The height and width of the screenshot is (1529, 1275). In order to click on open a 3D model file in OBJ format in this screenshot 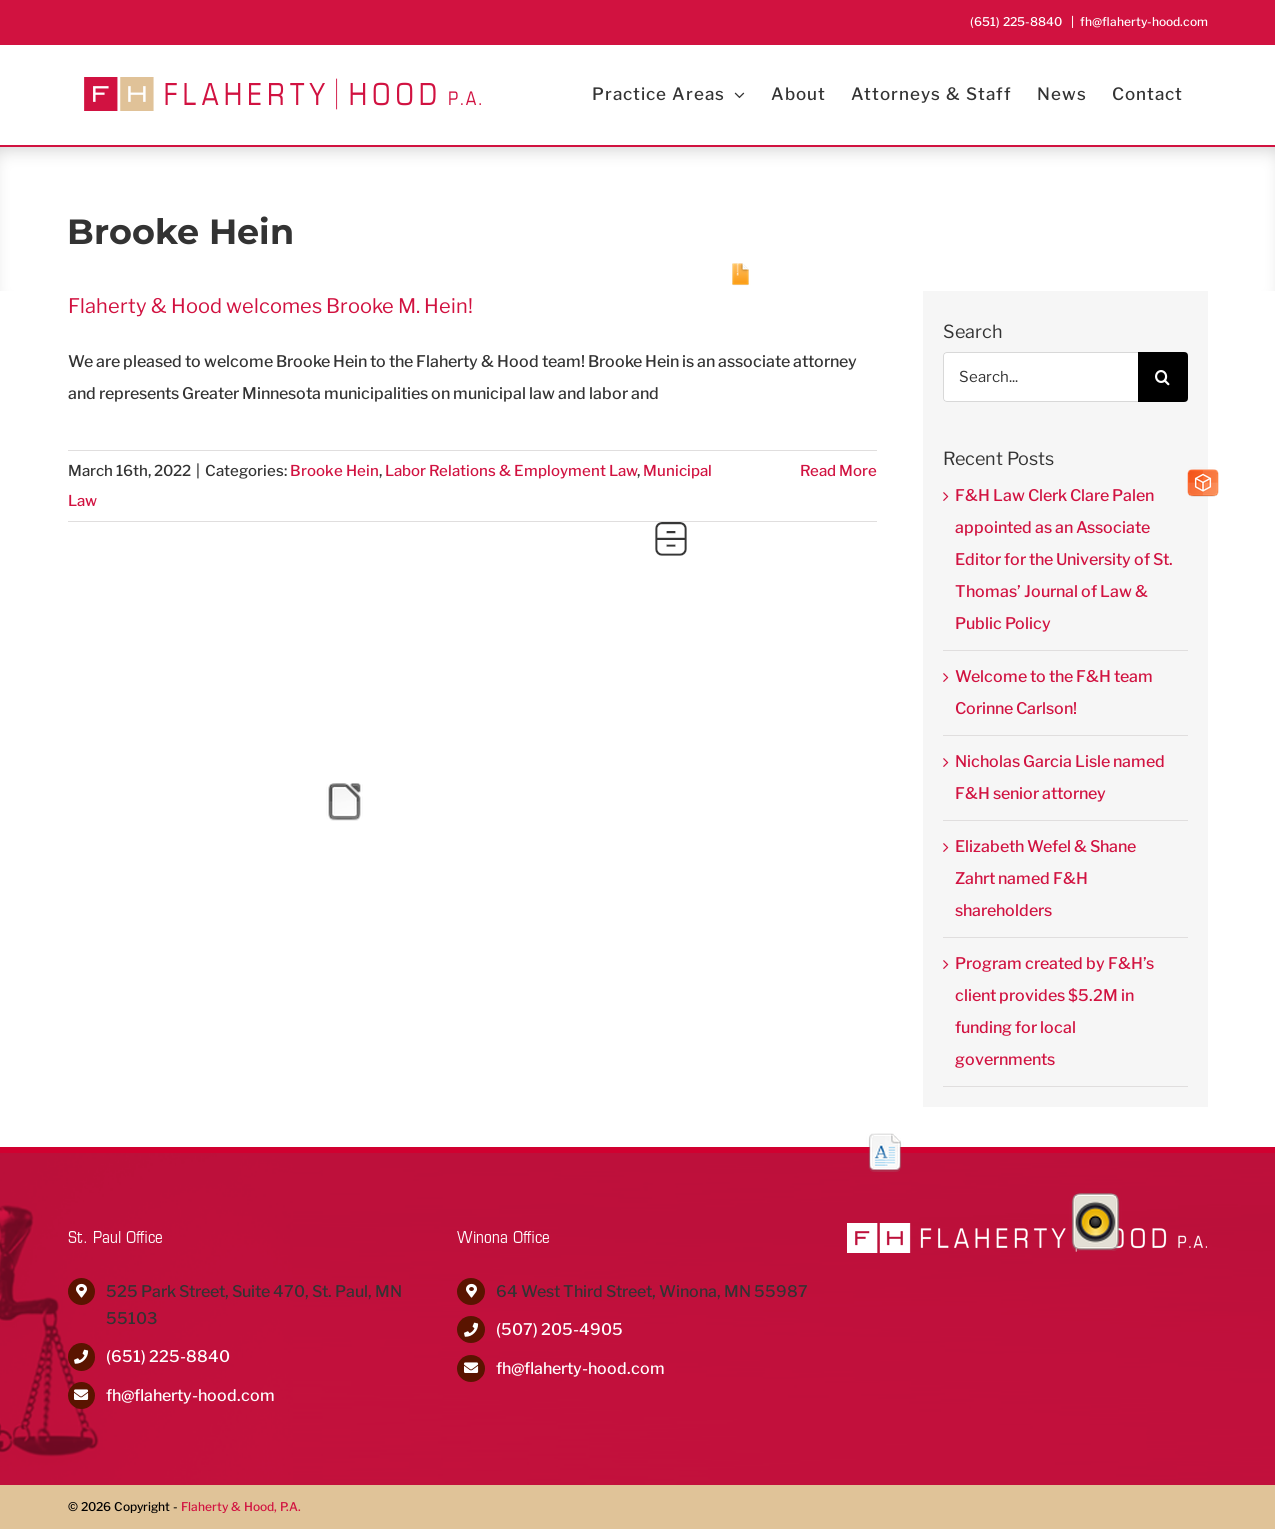, I will do `click(1203, 482)`.